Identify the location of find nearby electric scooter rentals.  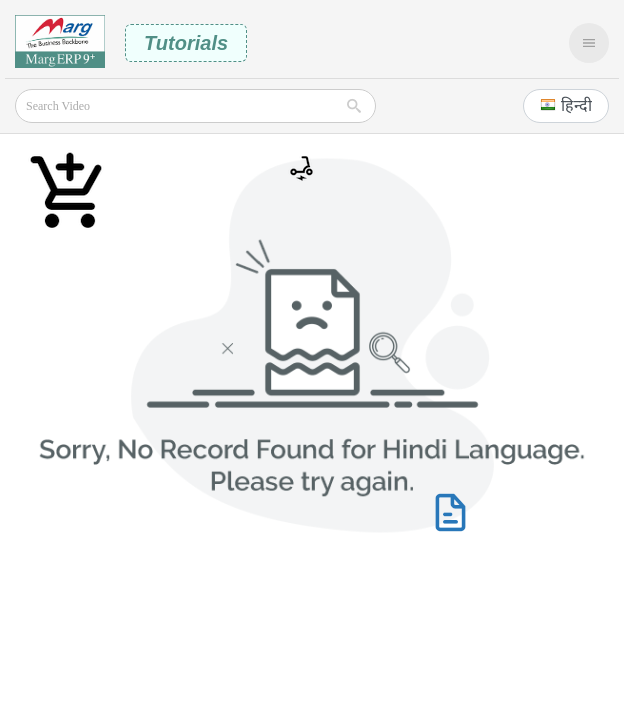
(301, 168).